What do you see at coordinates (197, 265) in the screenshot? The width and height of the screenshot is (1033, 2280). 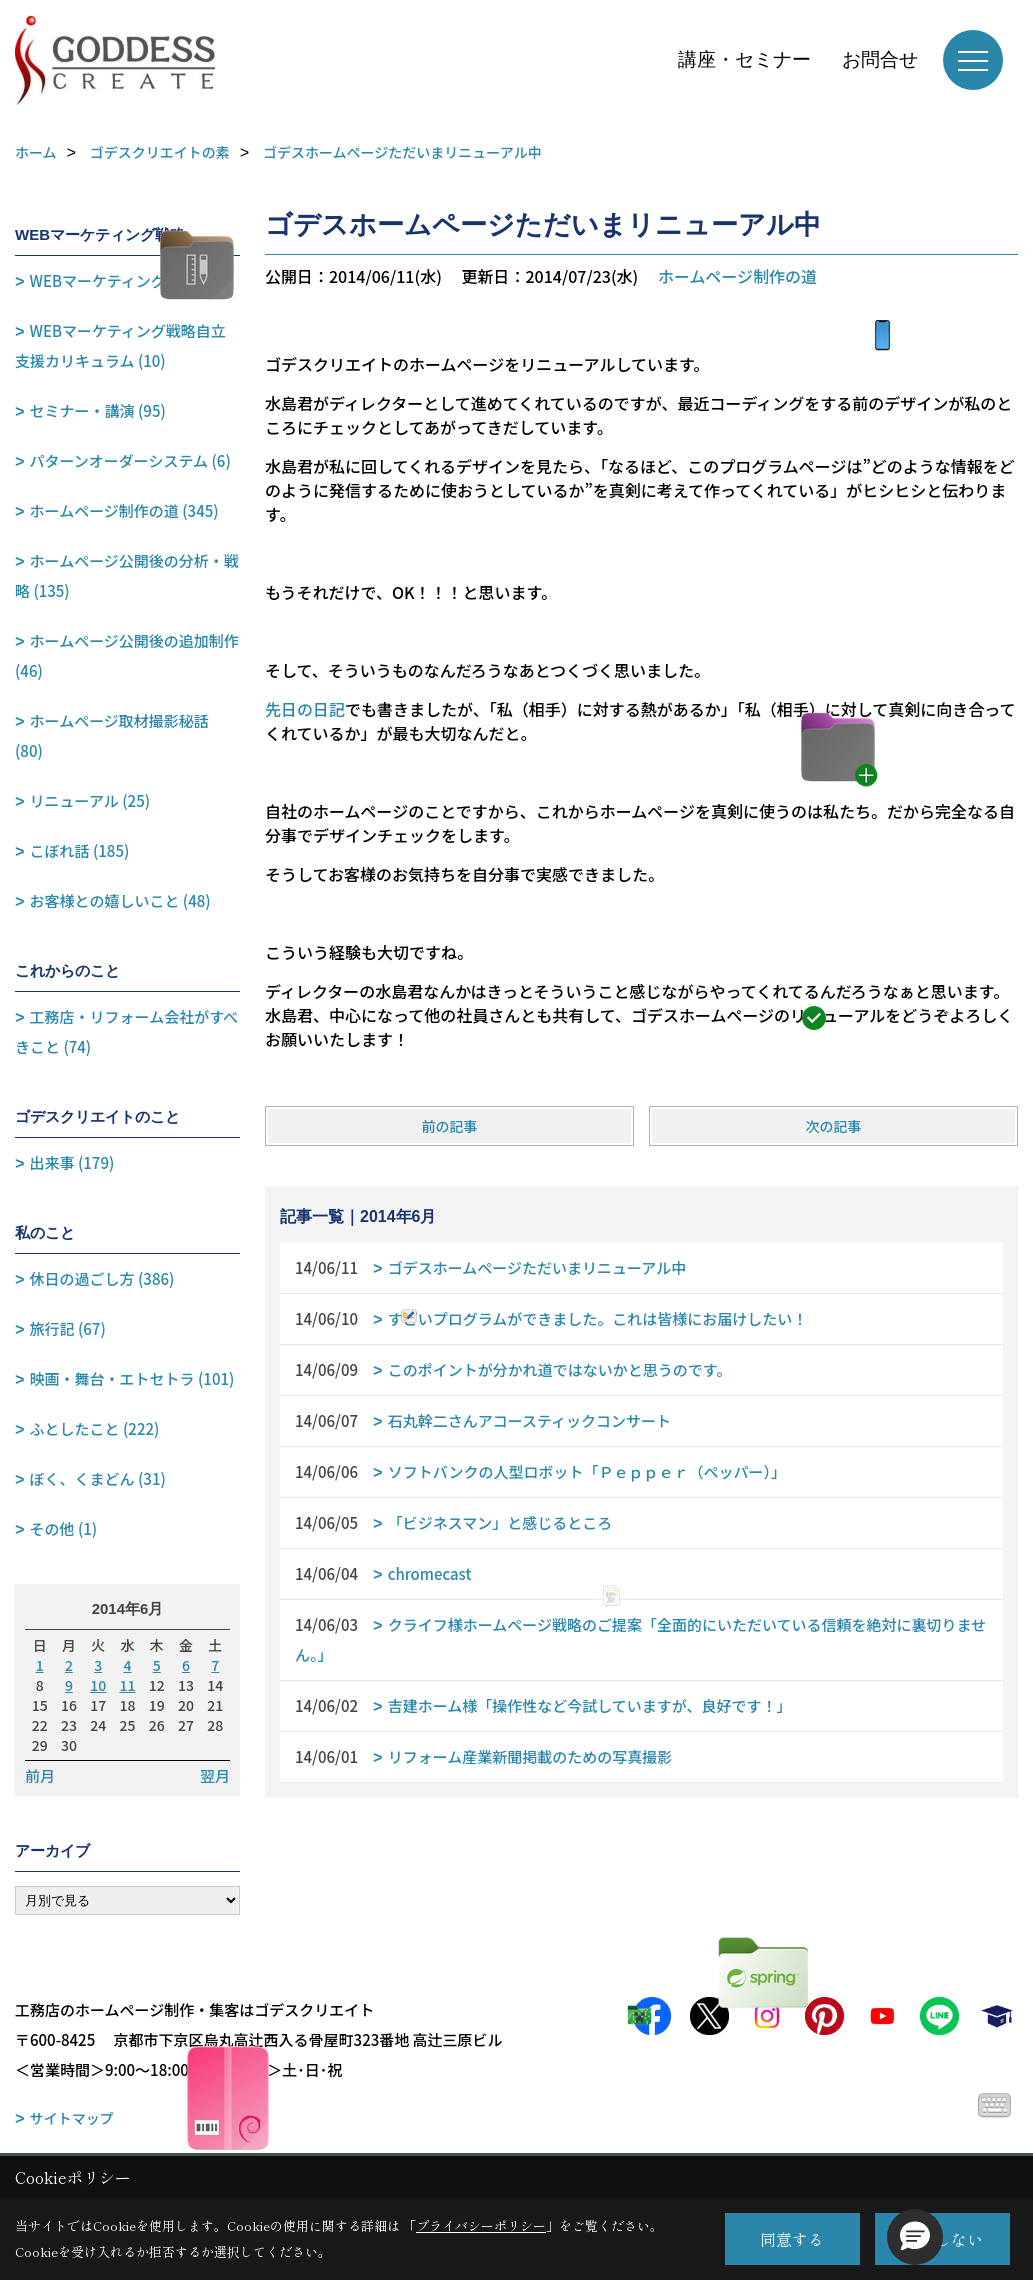 I see `access document templates folder` at bounding box center [197, 265].